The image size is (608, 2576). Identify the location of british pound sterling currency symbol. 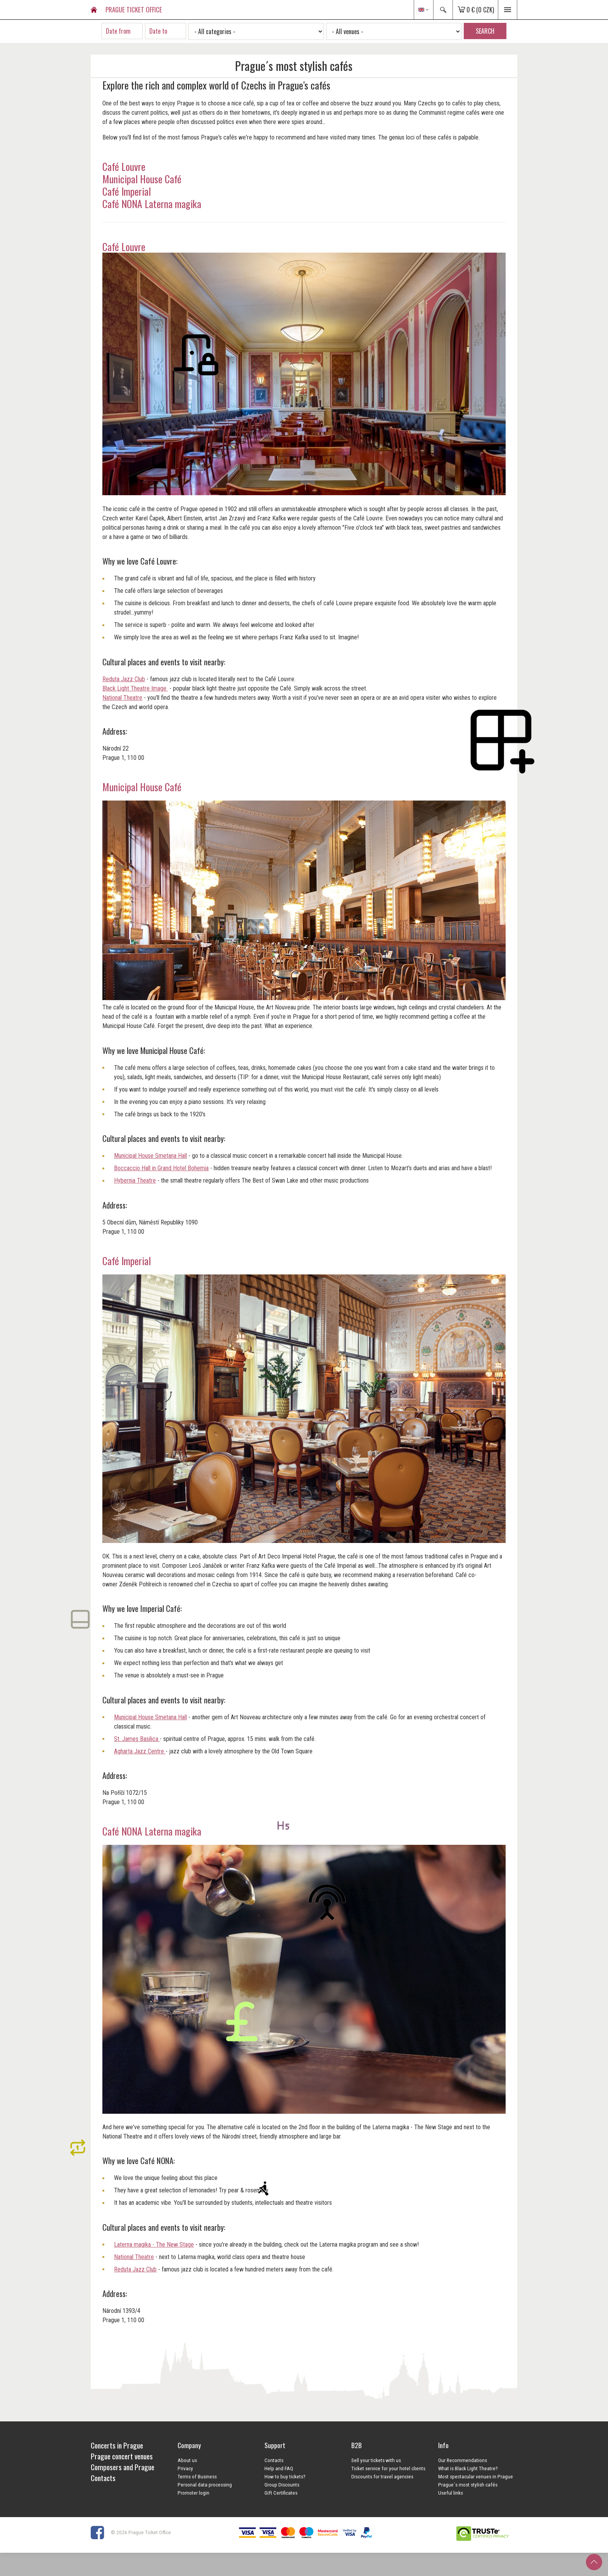
(244, 2022).